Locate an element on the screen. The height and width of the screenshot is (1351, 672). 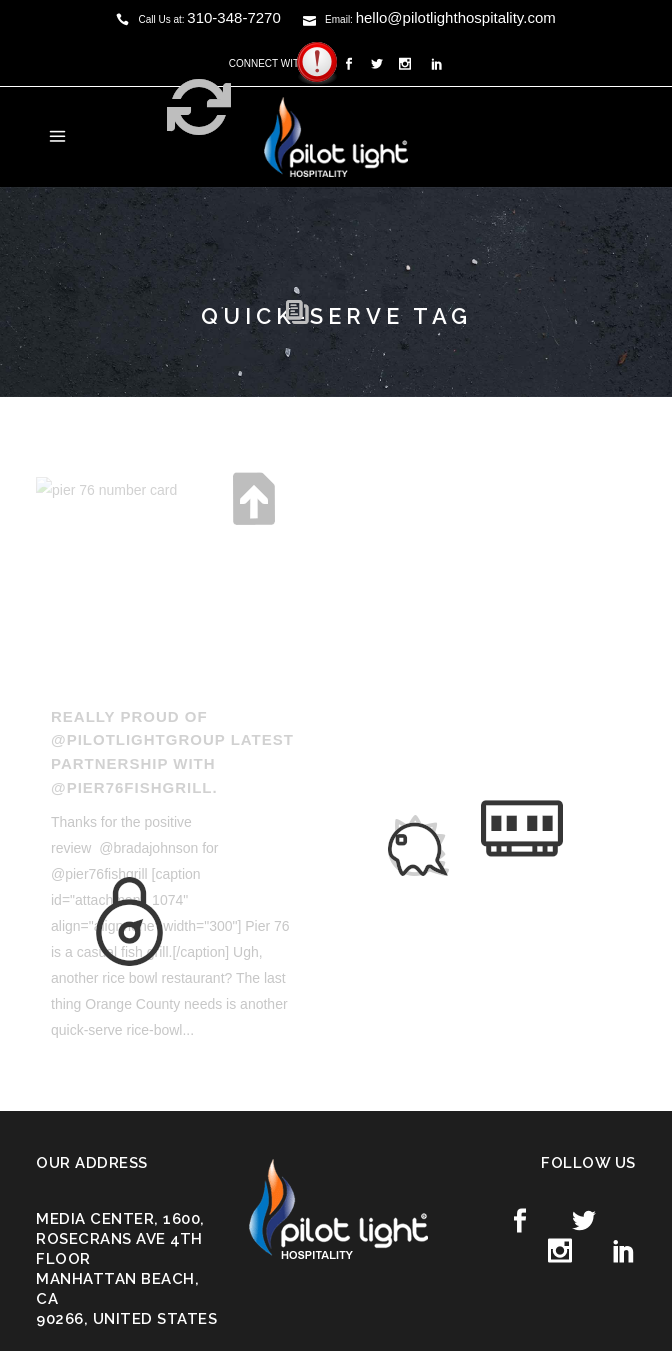
open dino messaging app is located at coordinates (418, 845).